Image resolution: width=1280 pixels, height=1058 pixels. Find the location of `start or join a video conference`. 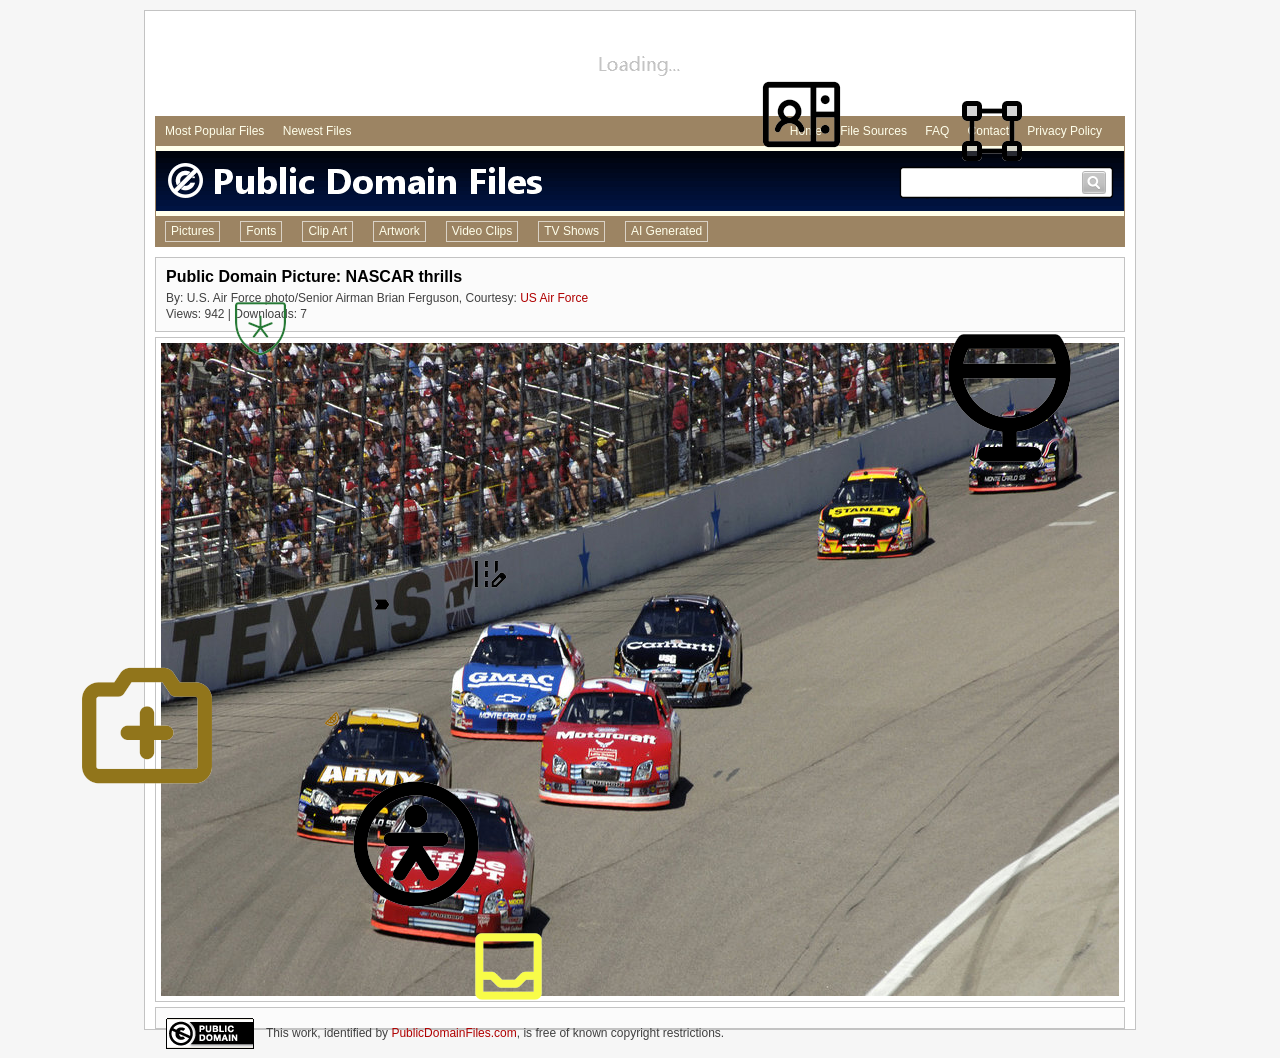

start or join a video conference is located at coordinates (801, 114).